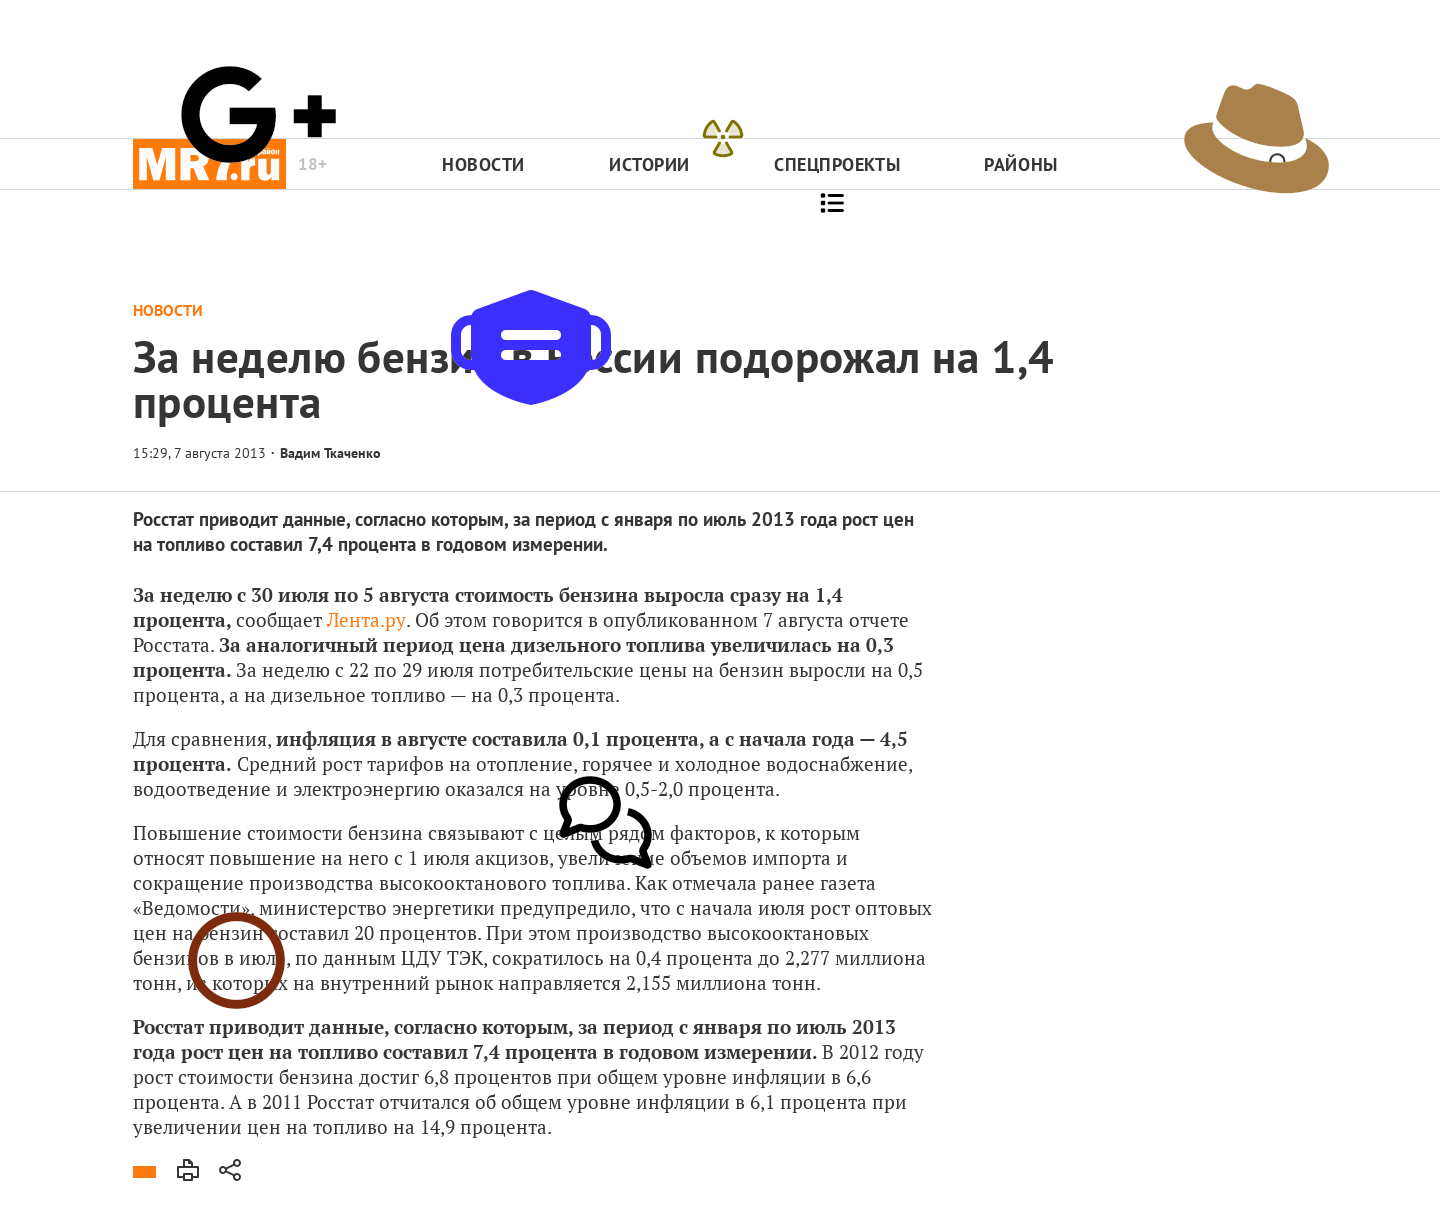  Describe the element at coordinates (832, 203) in the screenshot. I see `view items in list format` at that location.